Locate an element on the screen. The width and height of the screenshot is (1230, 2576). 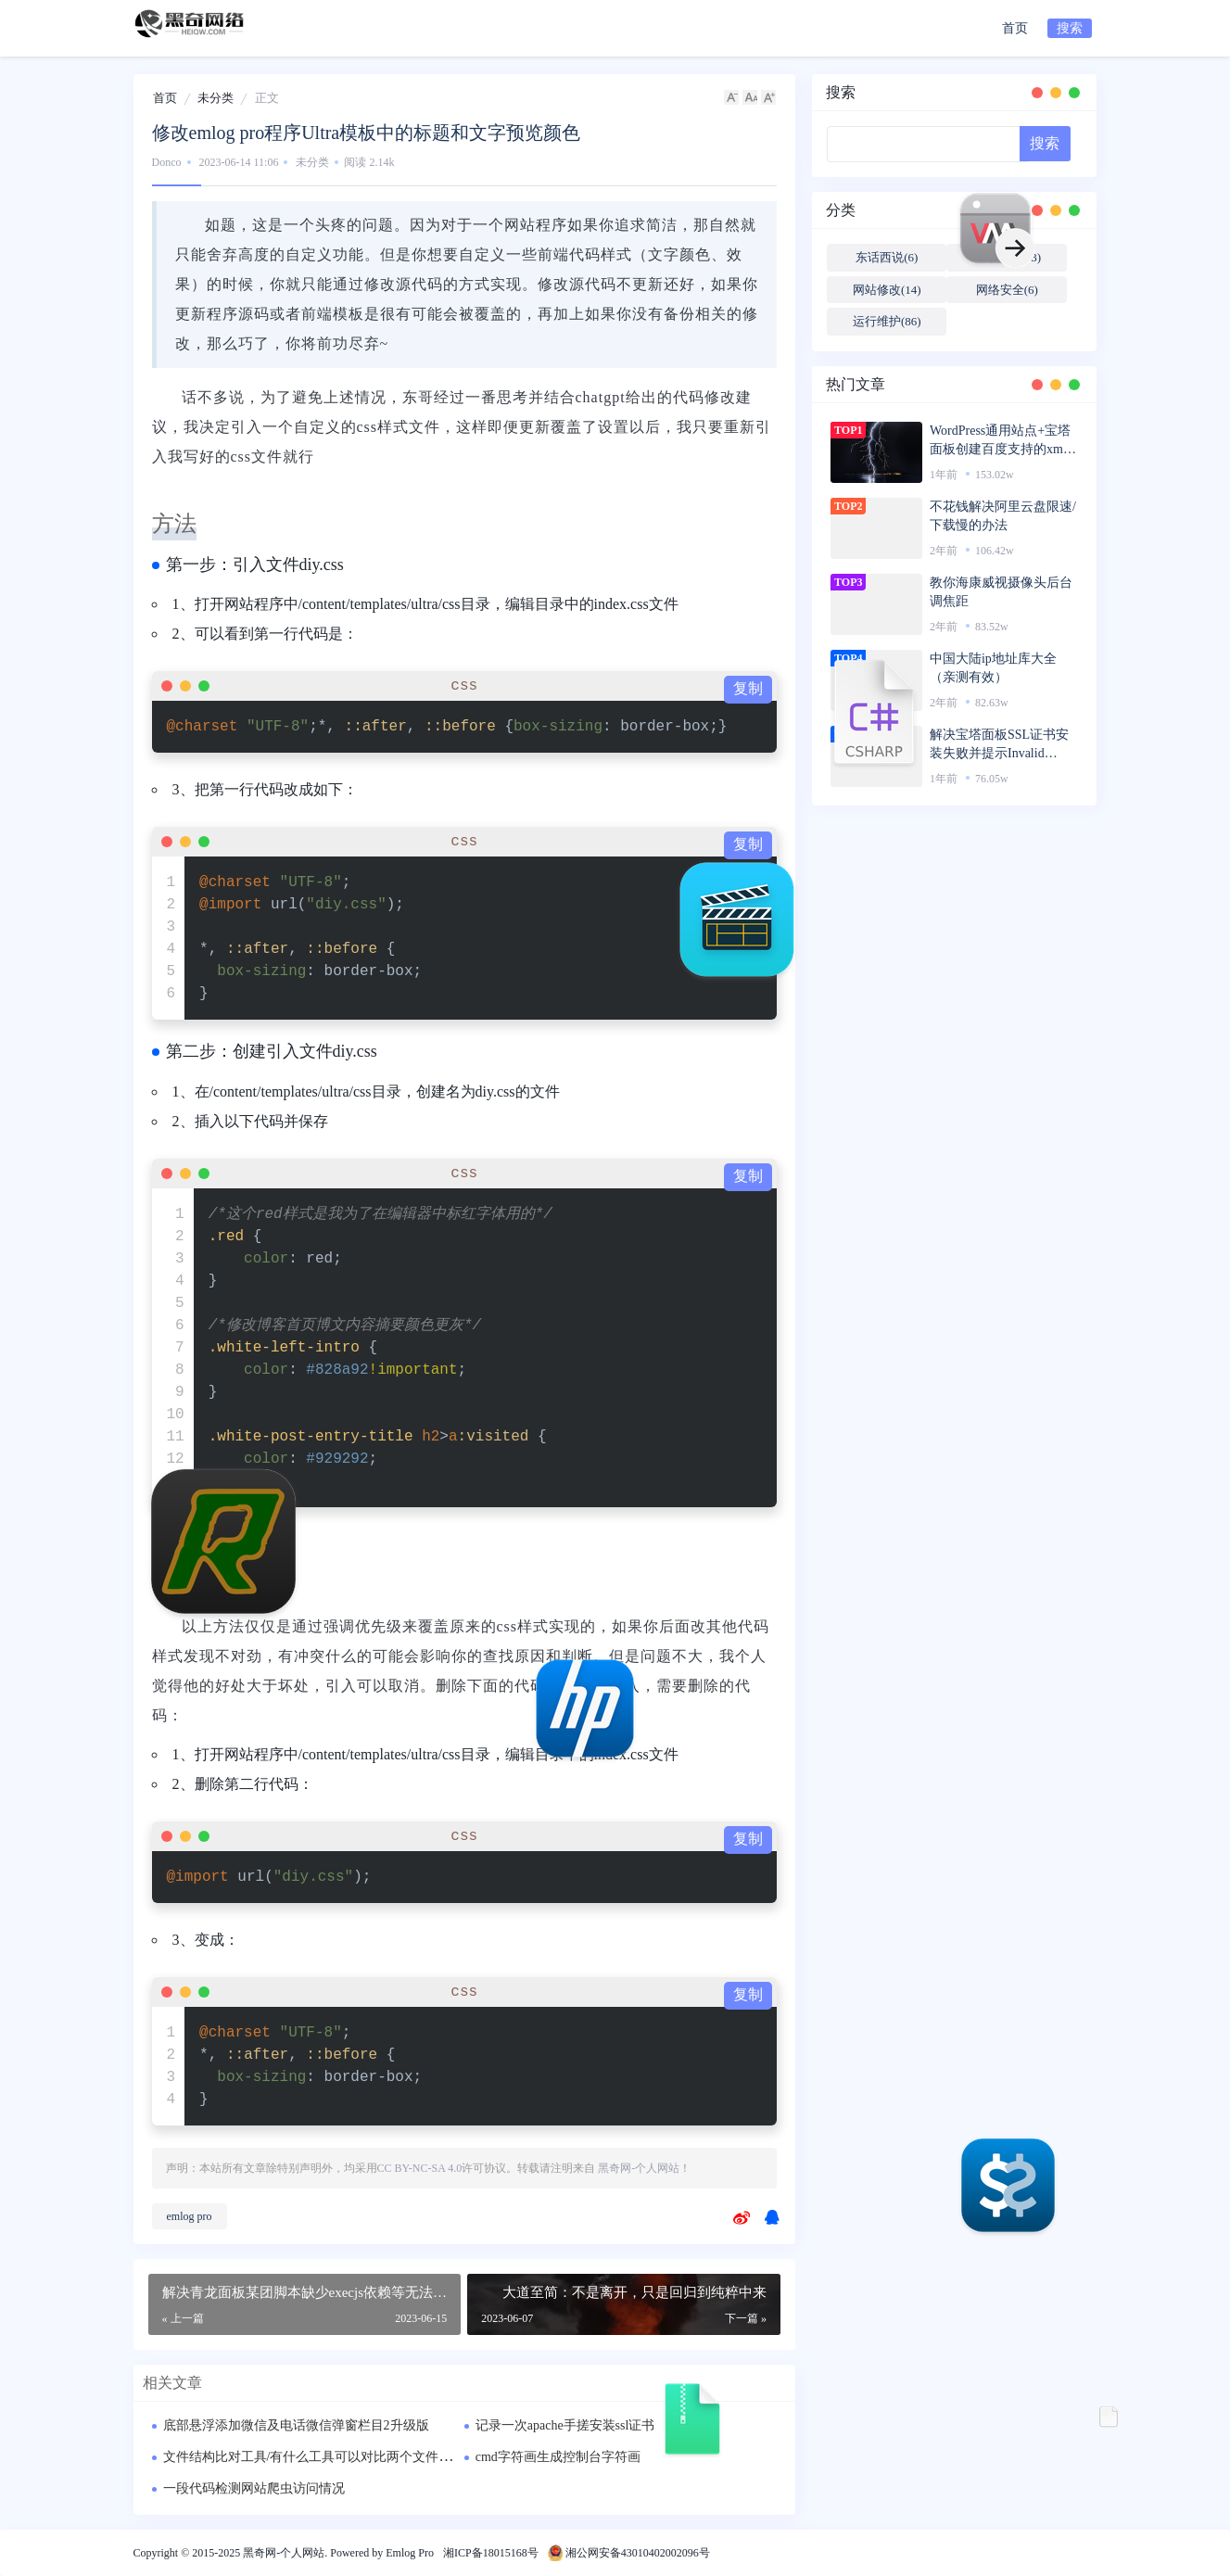
indicates an empty or blank file is located at coordinates (1109, 2417).